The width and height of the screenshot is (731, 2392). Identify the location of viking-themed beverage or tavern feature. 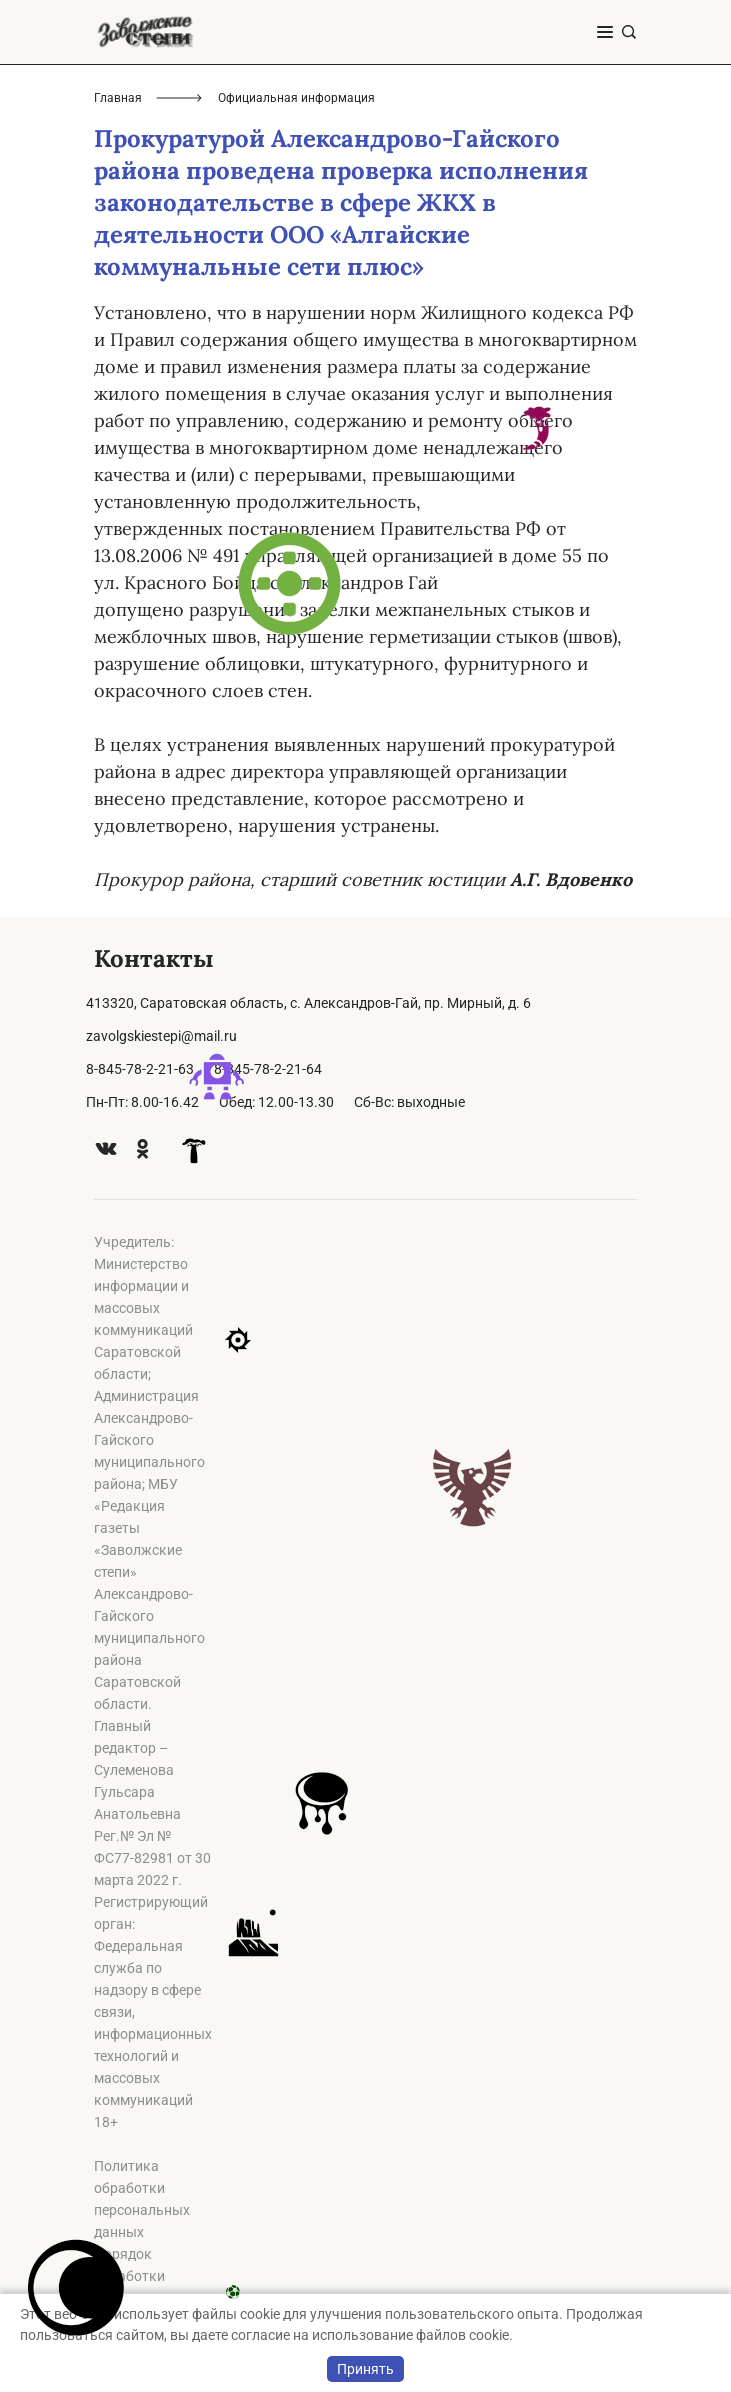
(536, 427).